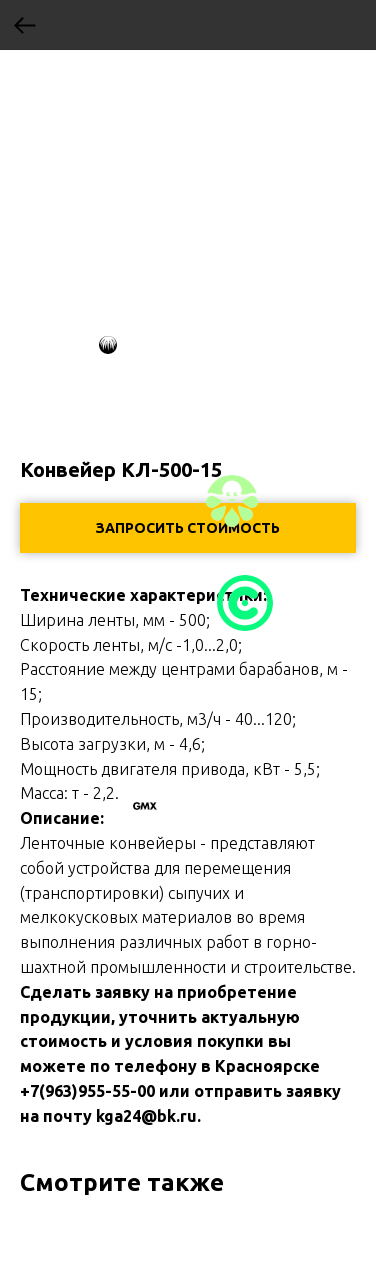 This screenshot has height=1267, width=376. I want to click on visit the Custom Ink website, so click(232, 501).